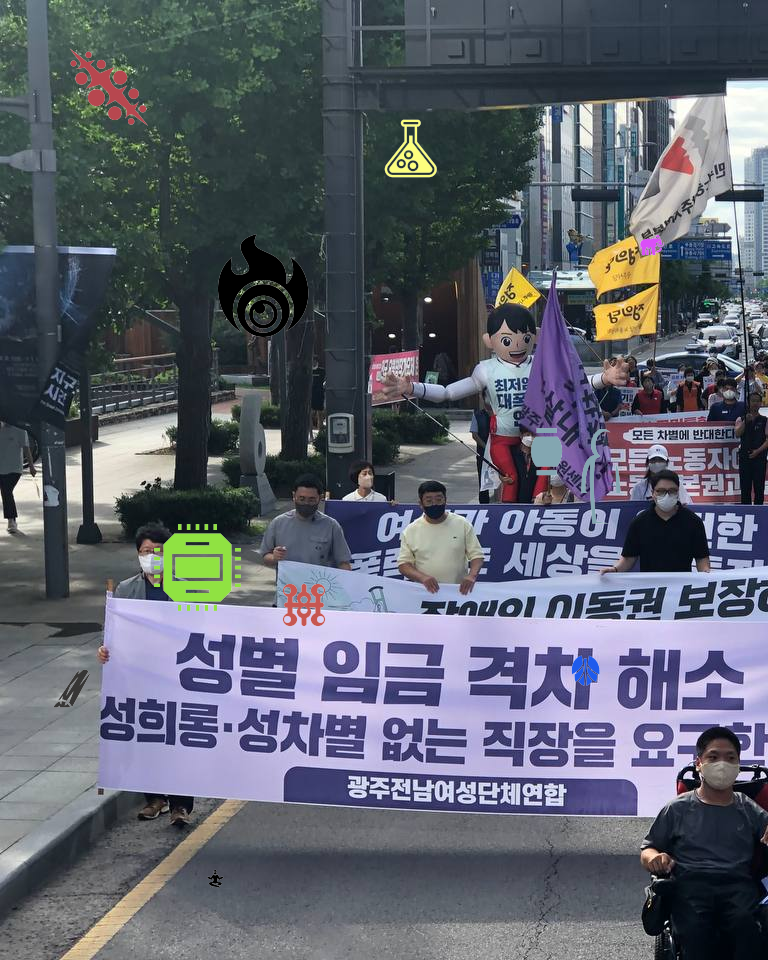 This screenshot has height=960, width=768. I want to click on prehistoric or ice age themed game category, so click(652, 245).